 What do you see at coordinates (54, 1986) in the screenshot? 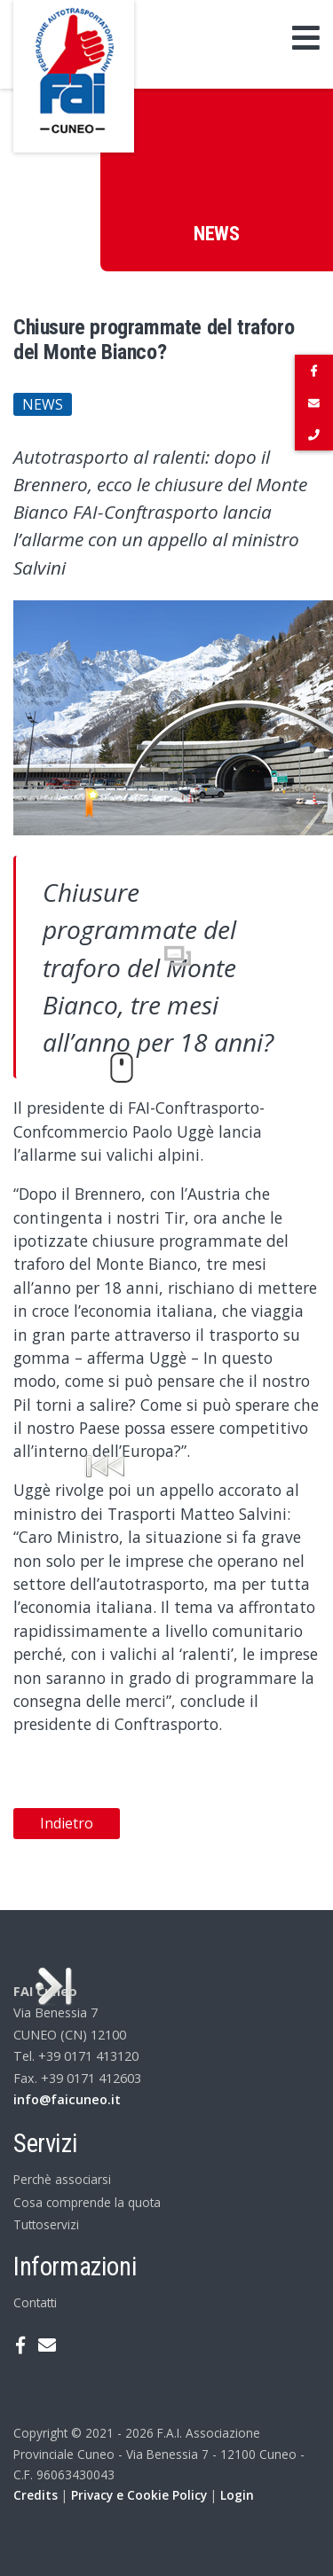
I see `skip to the last item in a list or sequence` at bounding box center [54, 1986].